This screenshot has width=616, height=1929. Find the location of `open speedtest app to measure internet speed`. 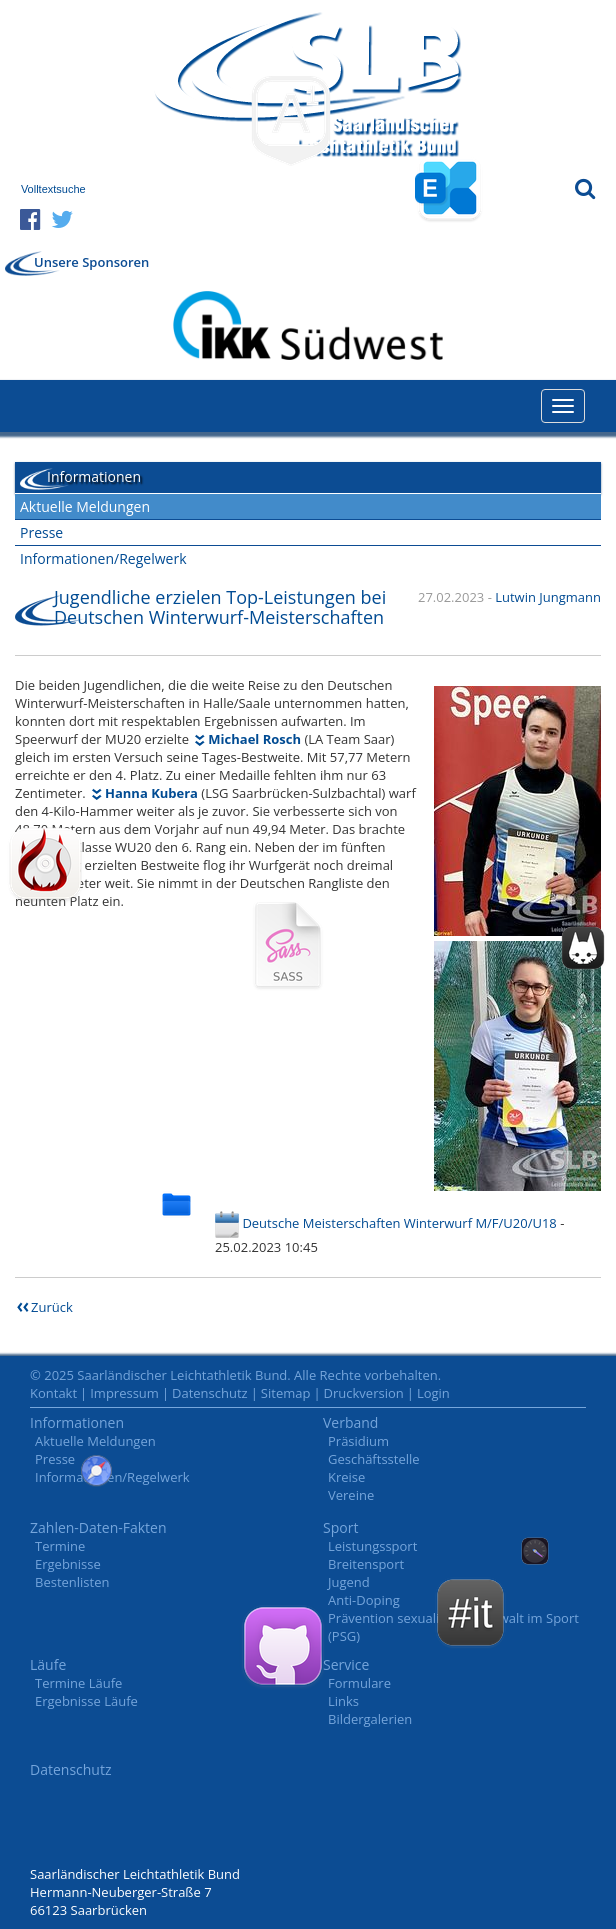

open speedtest app to measure internet speed is located at coordinates (535, 1551).